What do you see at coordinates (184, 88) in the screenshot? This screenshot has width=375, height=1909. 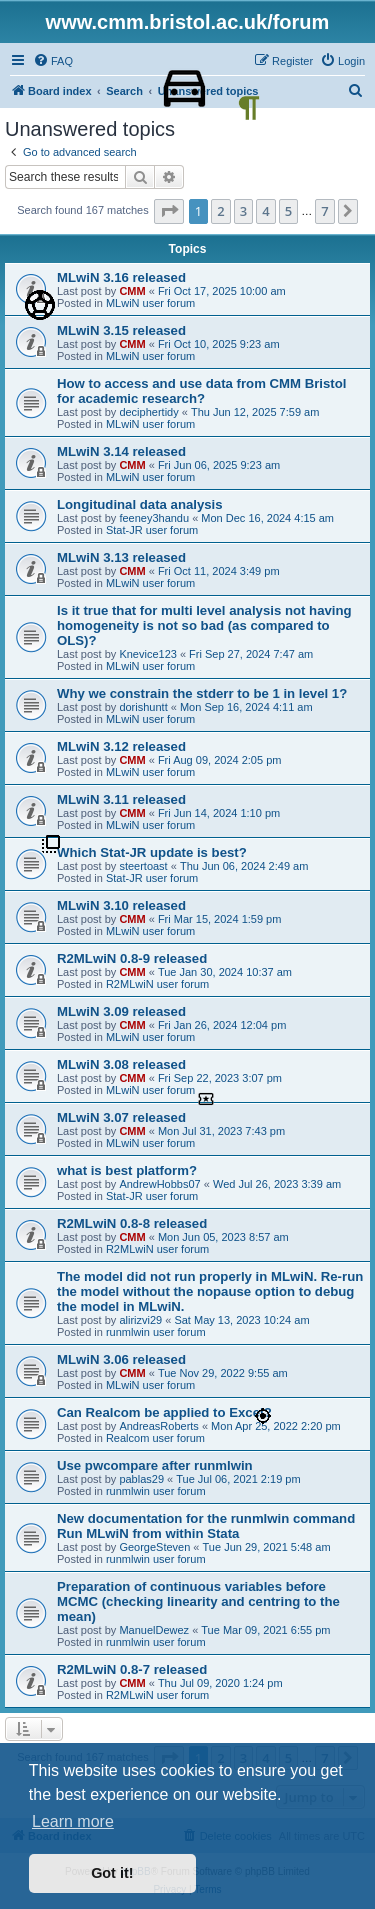 I see `indicates it's time to leave for your destination` at bounding box center [184, 88].